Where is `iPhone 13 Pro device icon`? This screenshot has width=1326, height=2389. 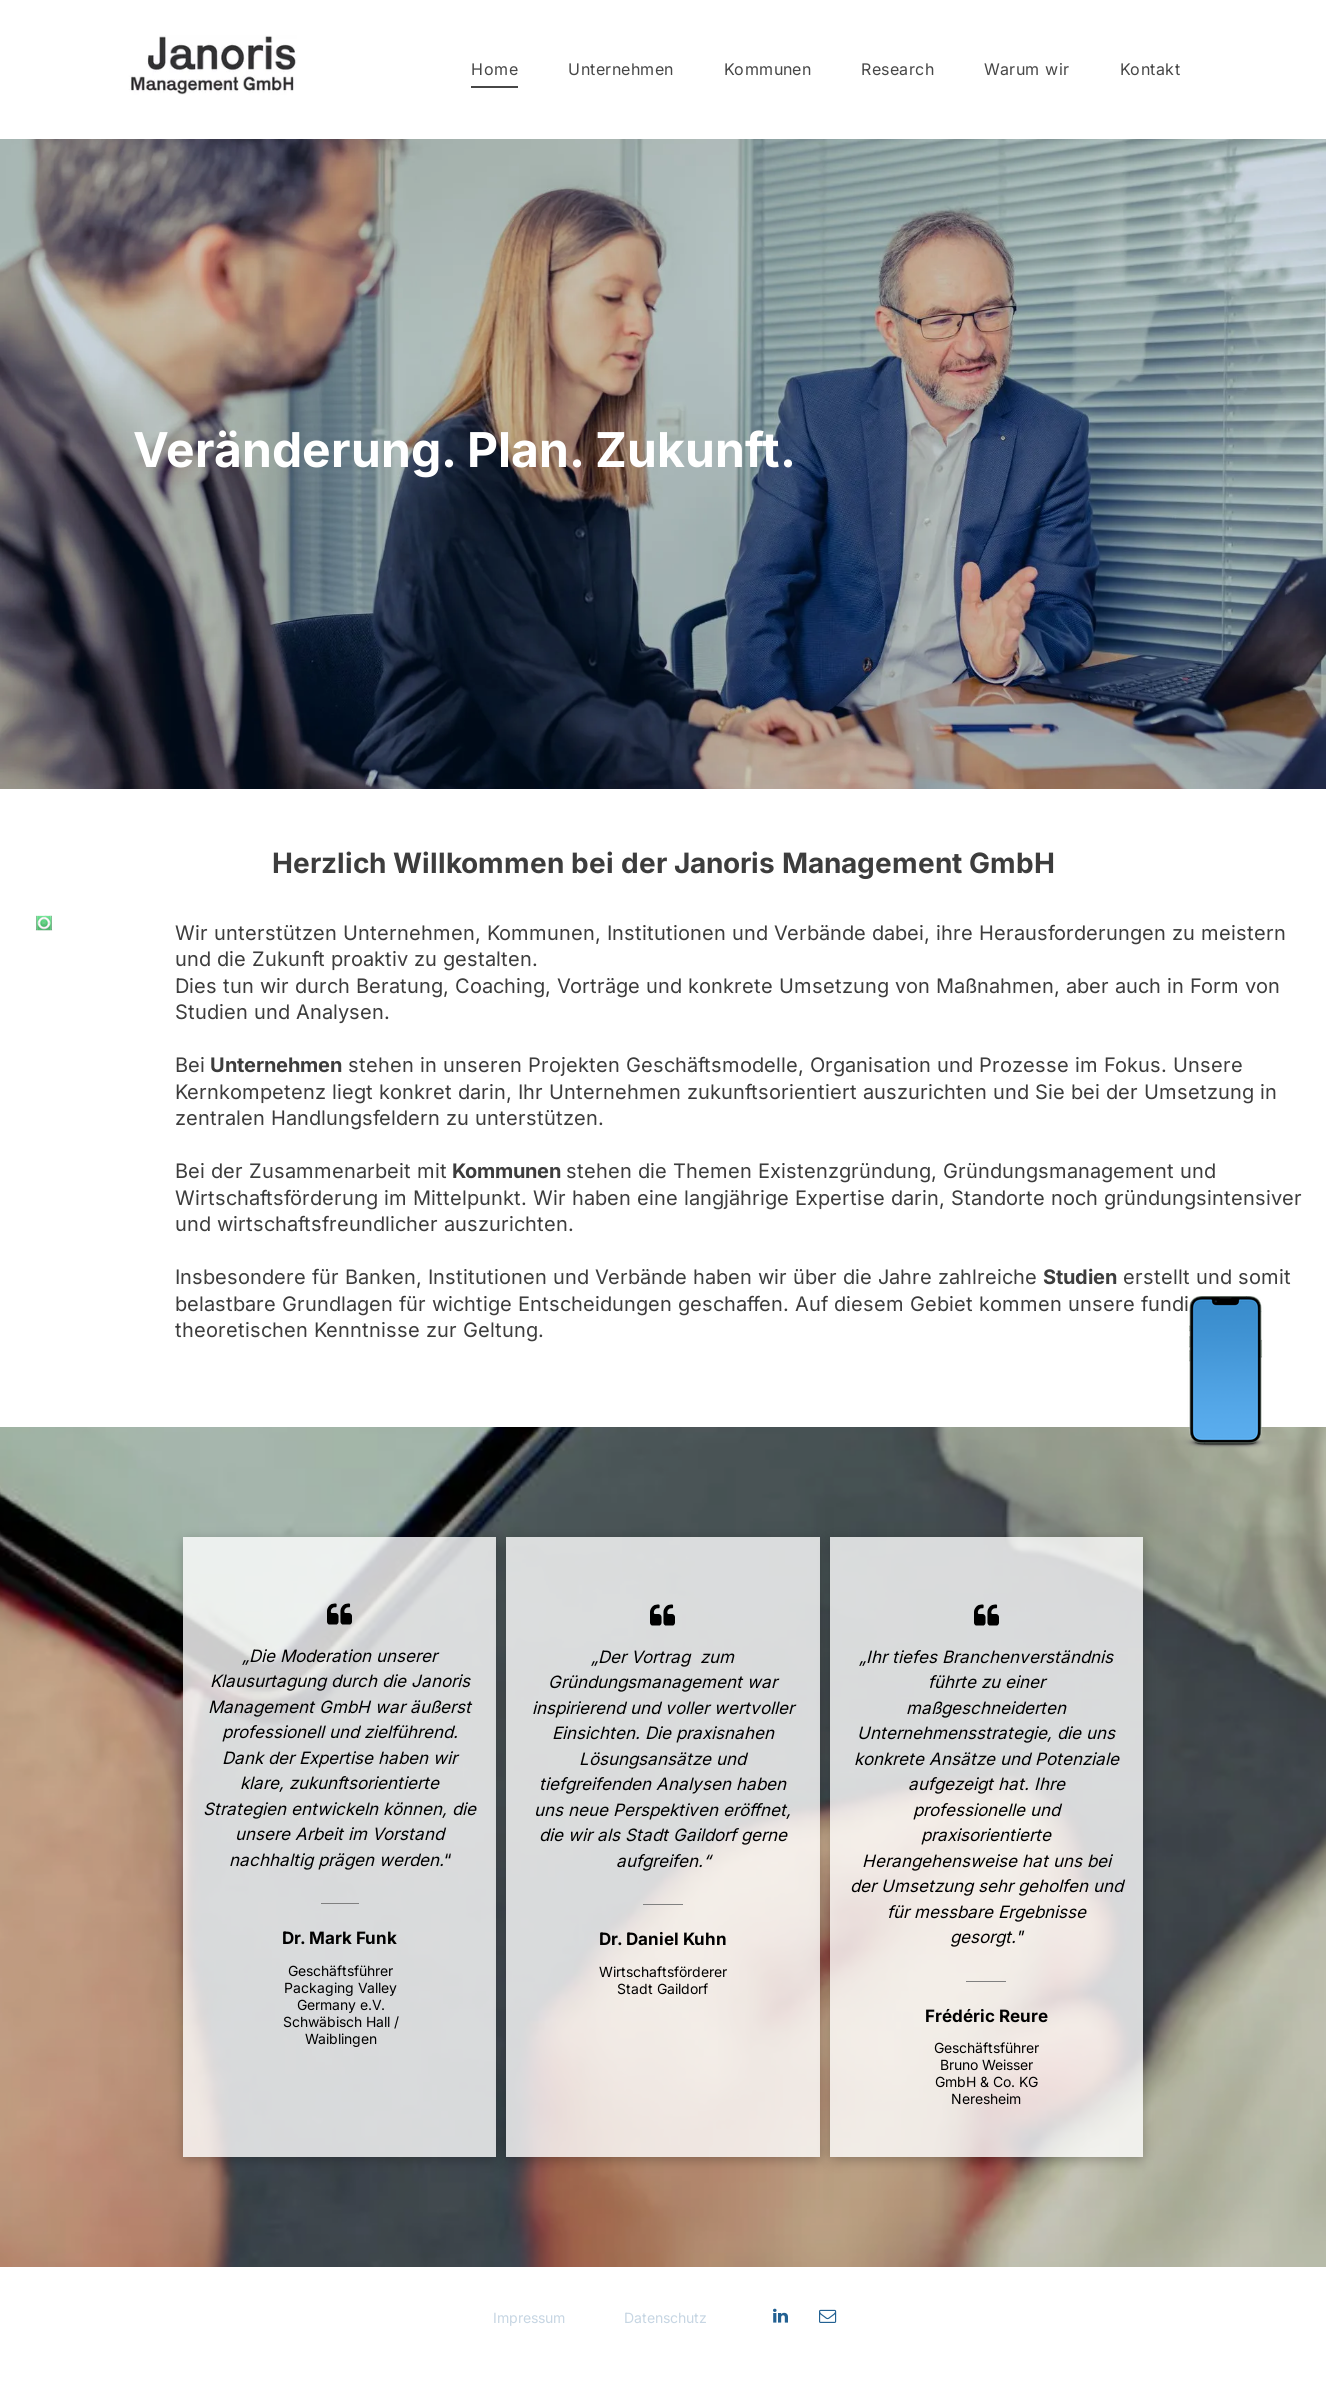 iPhone 13 Pro device icon is located at coordinates (1225, 1372).